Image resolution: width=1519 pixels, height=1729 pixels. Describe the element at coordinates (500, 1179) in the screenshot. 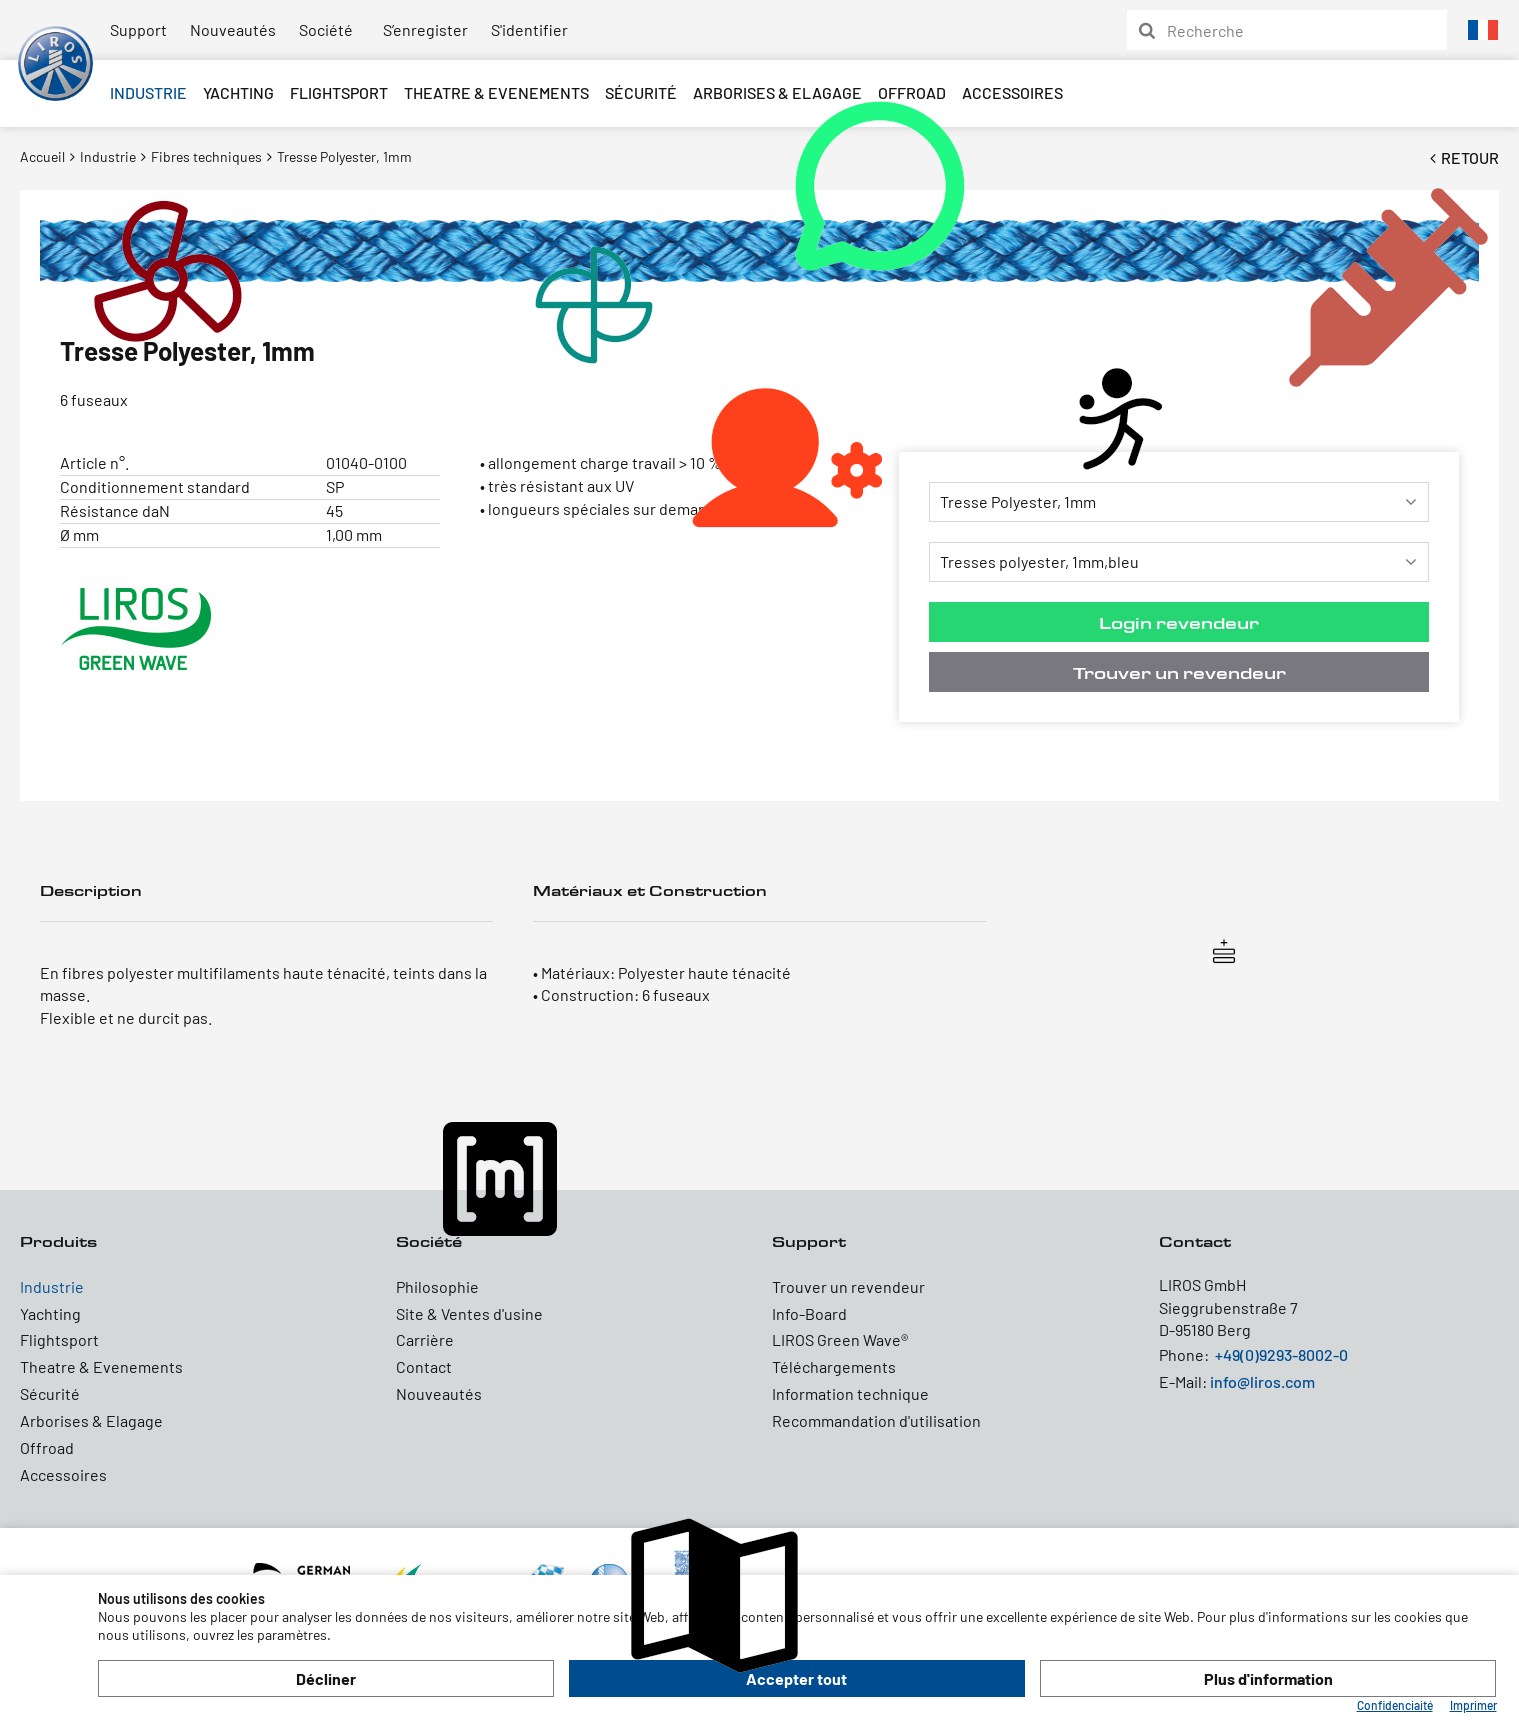

I see `open matrix messaging app` at that location.